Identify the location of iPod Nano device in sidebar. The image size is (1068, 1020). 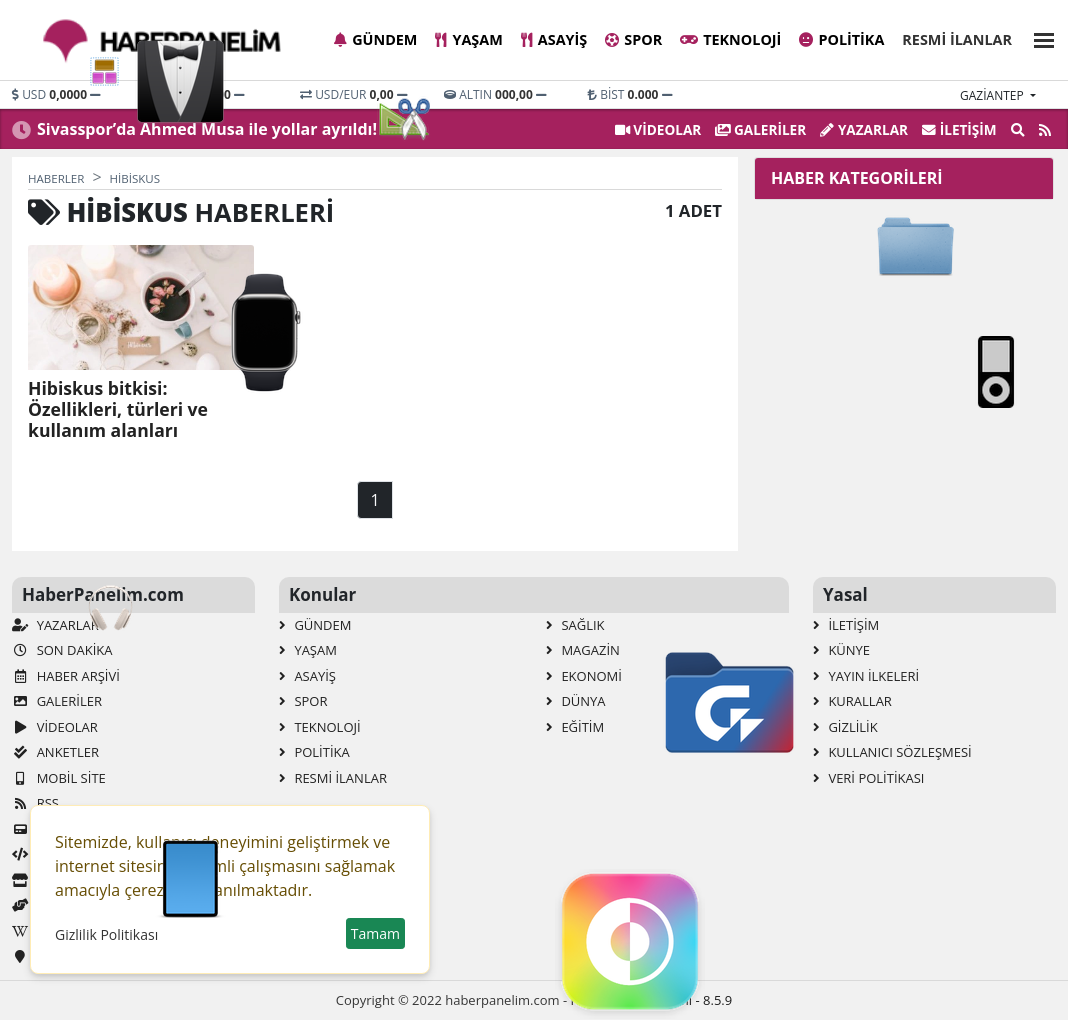
(996, 372).